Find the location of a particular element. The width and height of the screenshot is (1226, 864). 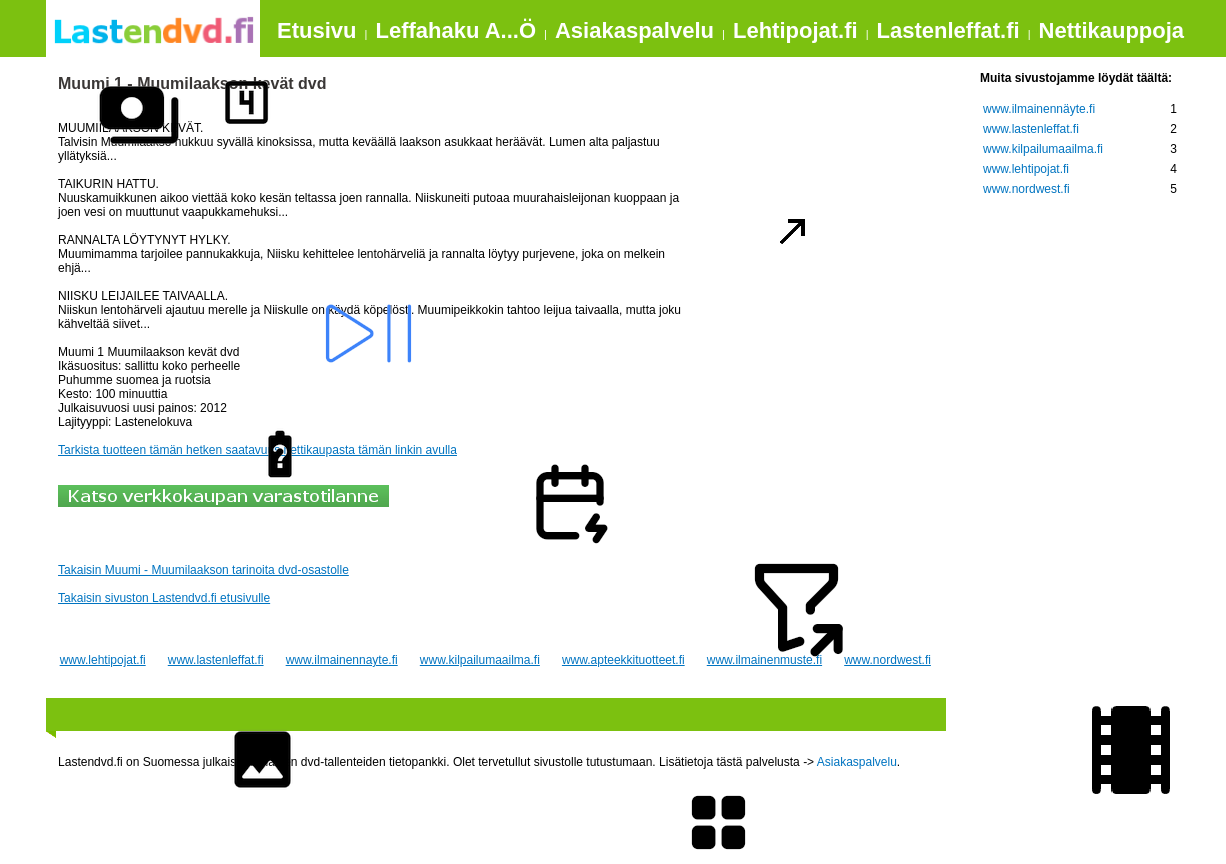

select image filter option 4 is located at coordinates (246, 102).